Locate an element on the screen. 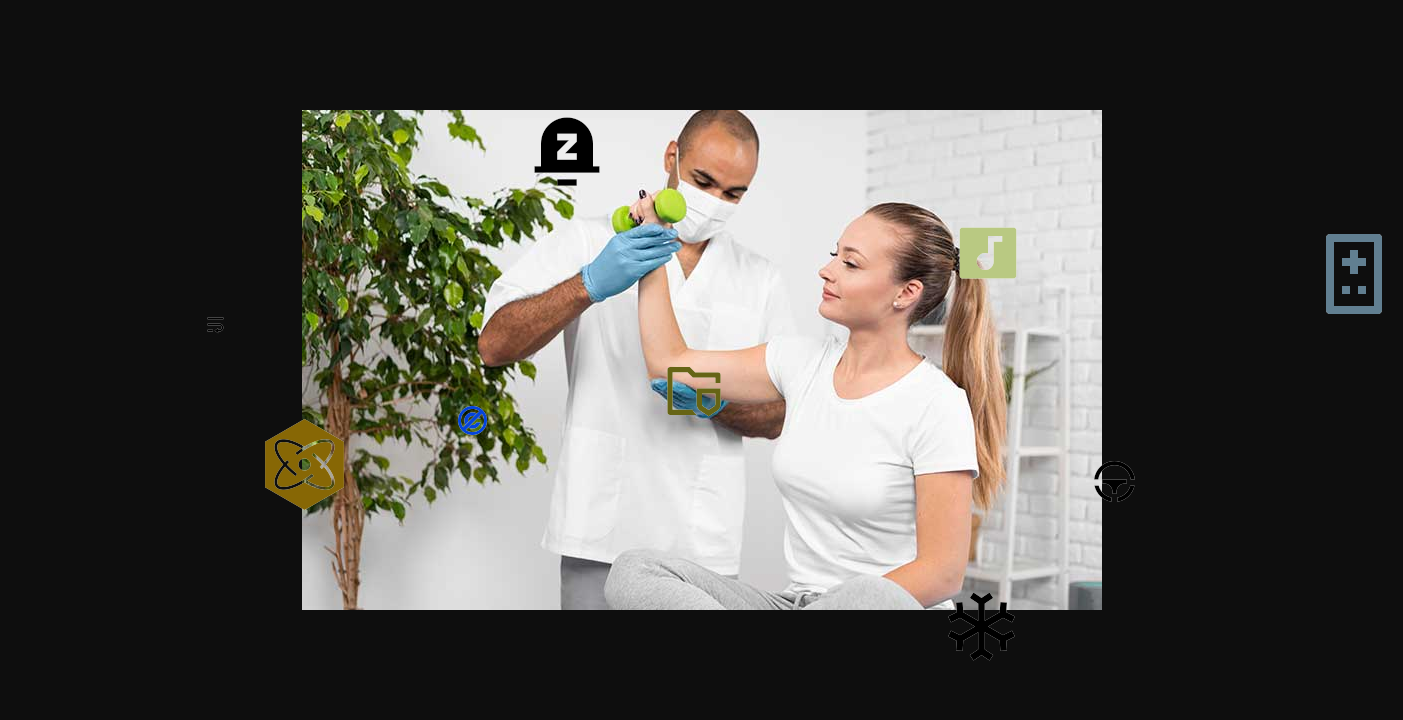 The width and height of the screenshot is (1403, 720). play or access music files is located at coordinates (988, 253).